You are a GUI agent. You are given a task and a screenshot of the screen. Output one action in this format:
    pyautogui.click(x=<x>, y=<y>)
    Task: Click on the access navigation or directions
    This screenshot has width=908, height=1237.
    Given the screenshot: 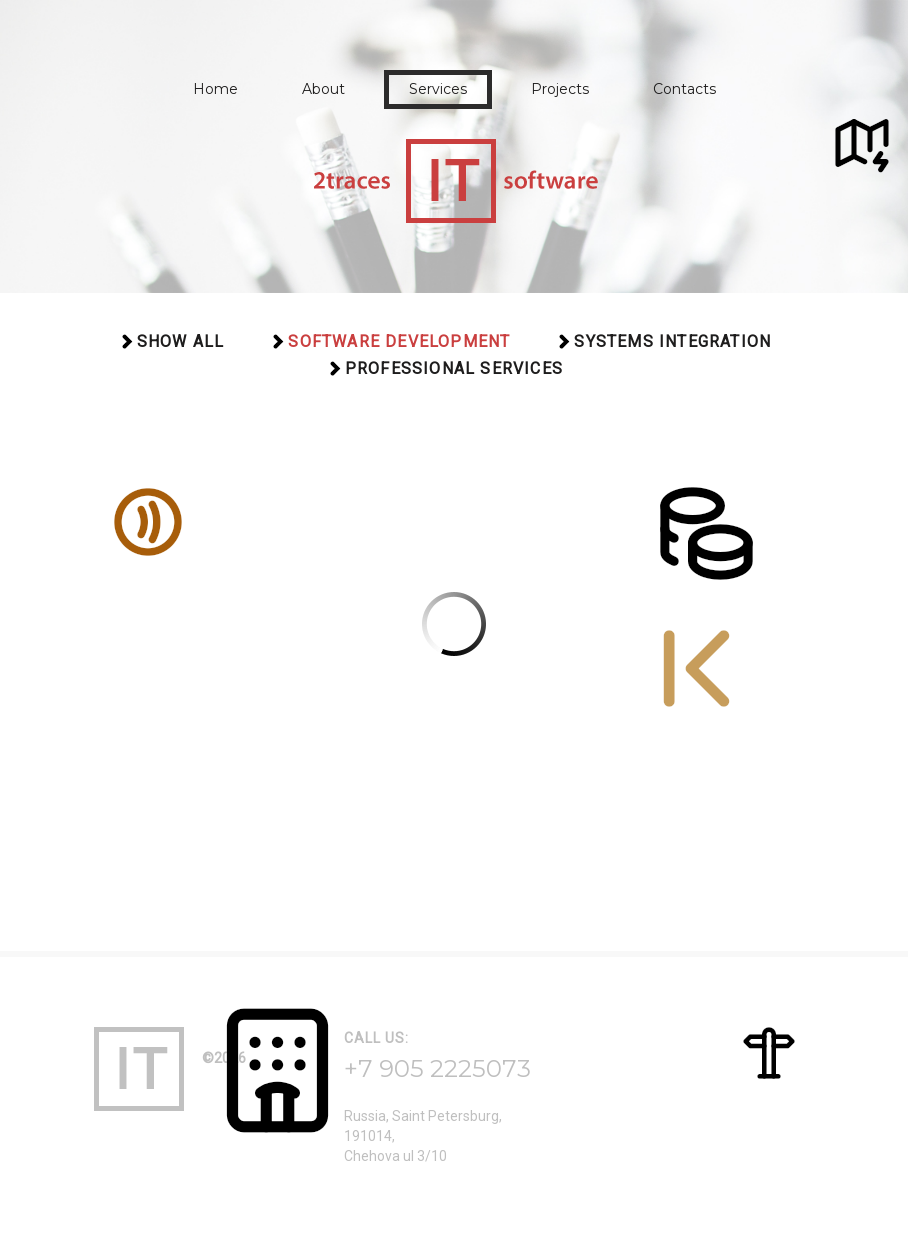 What is the action you would take?
    pyautogui.click(x=769, y=1053)
    